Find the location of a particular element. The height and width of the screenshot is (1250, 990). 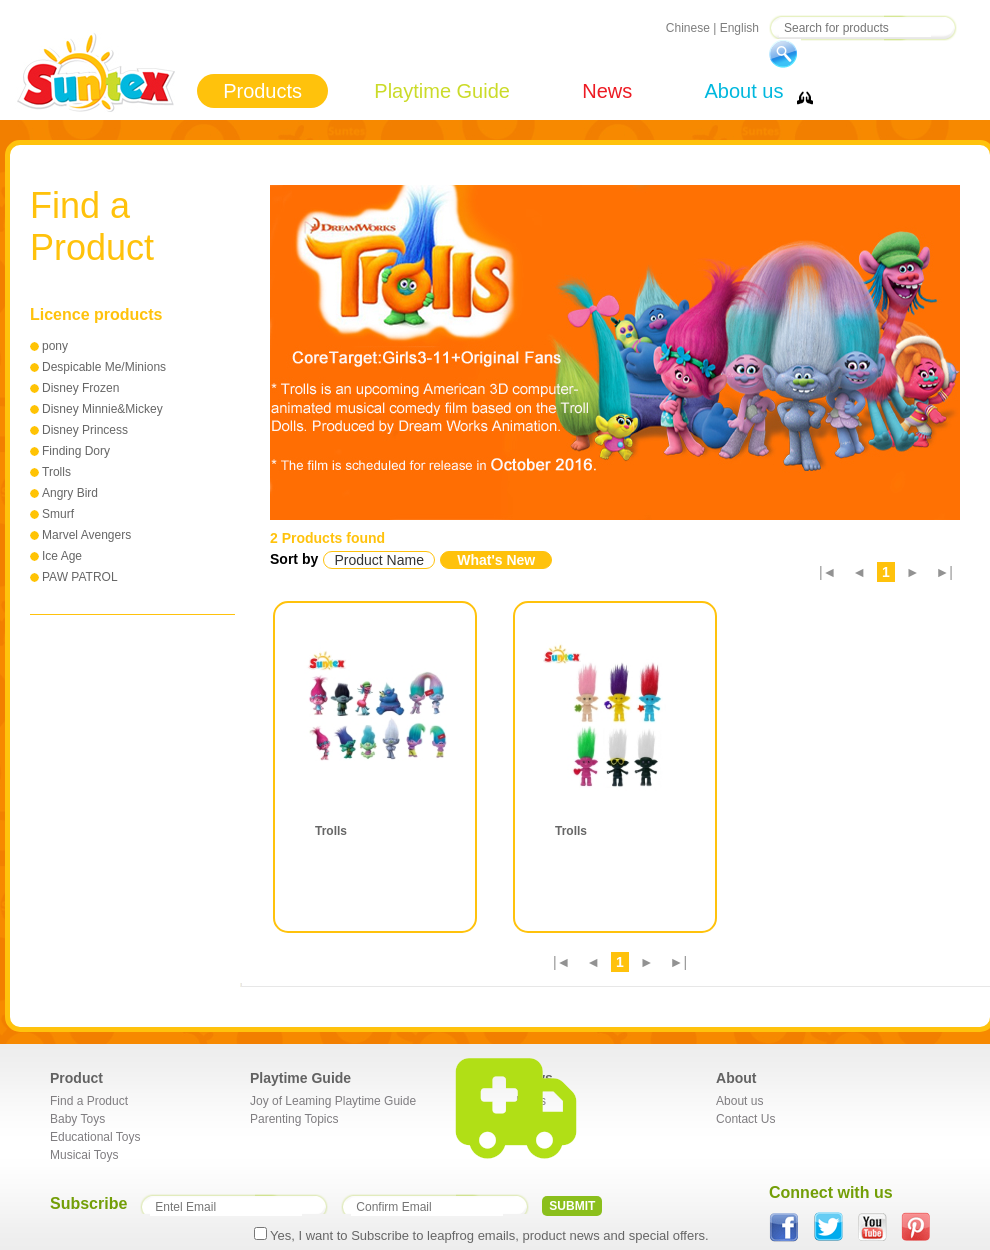

express gratitude or thankfulness is located at coordinates (805, 98).